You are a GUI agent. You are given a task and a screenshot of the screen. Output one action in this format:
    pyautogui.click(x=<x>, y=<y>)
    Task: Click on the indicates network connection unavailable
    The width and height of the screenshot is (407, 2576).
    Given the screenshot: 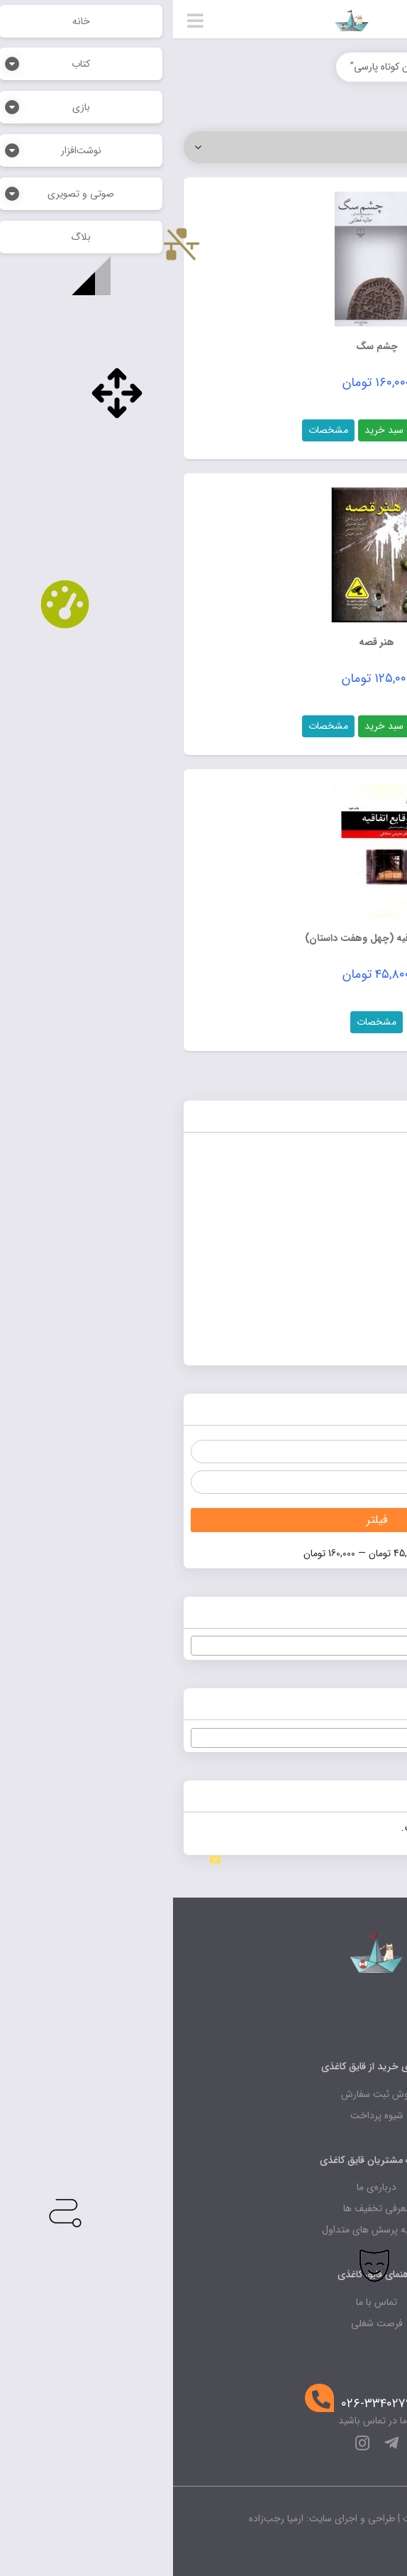 What is the action you would take?
    pyautogui.click(x=182, y=245)
    